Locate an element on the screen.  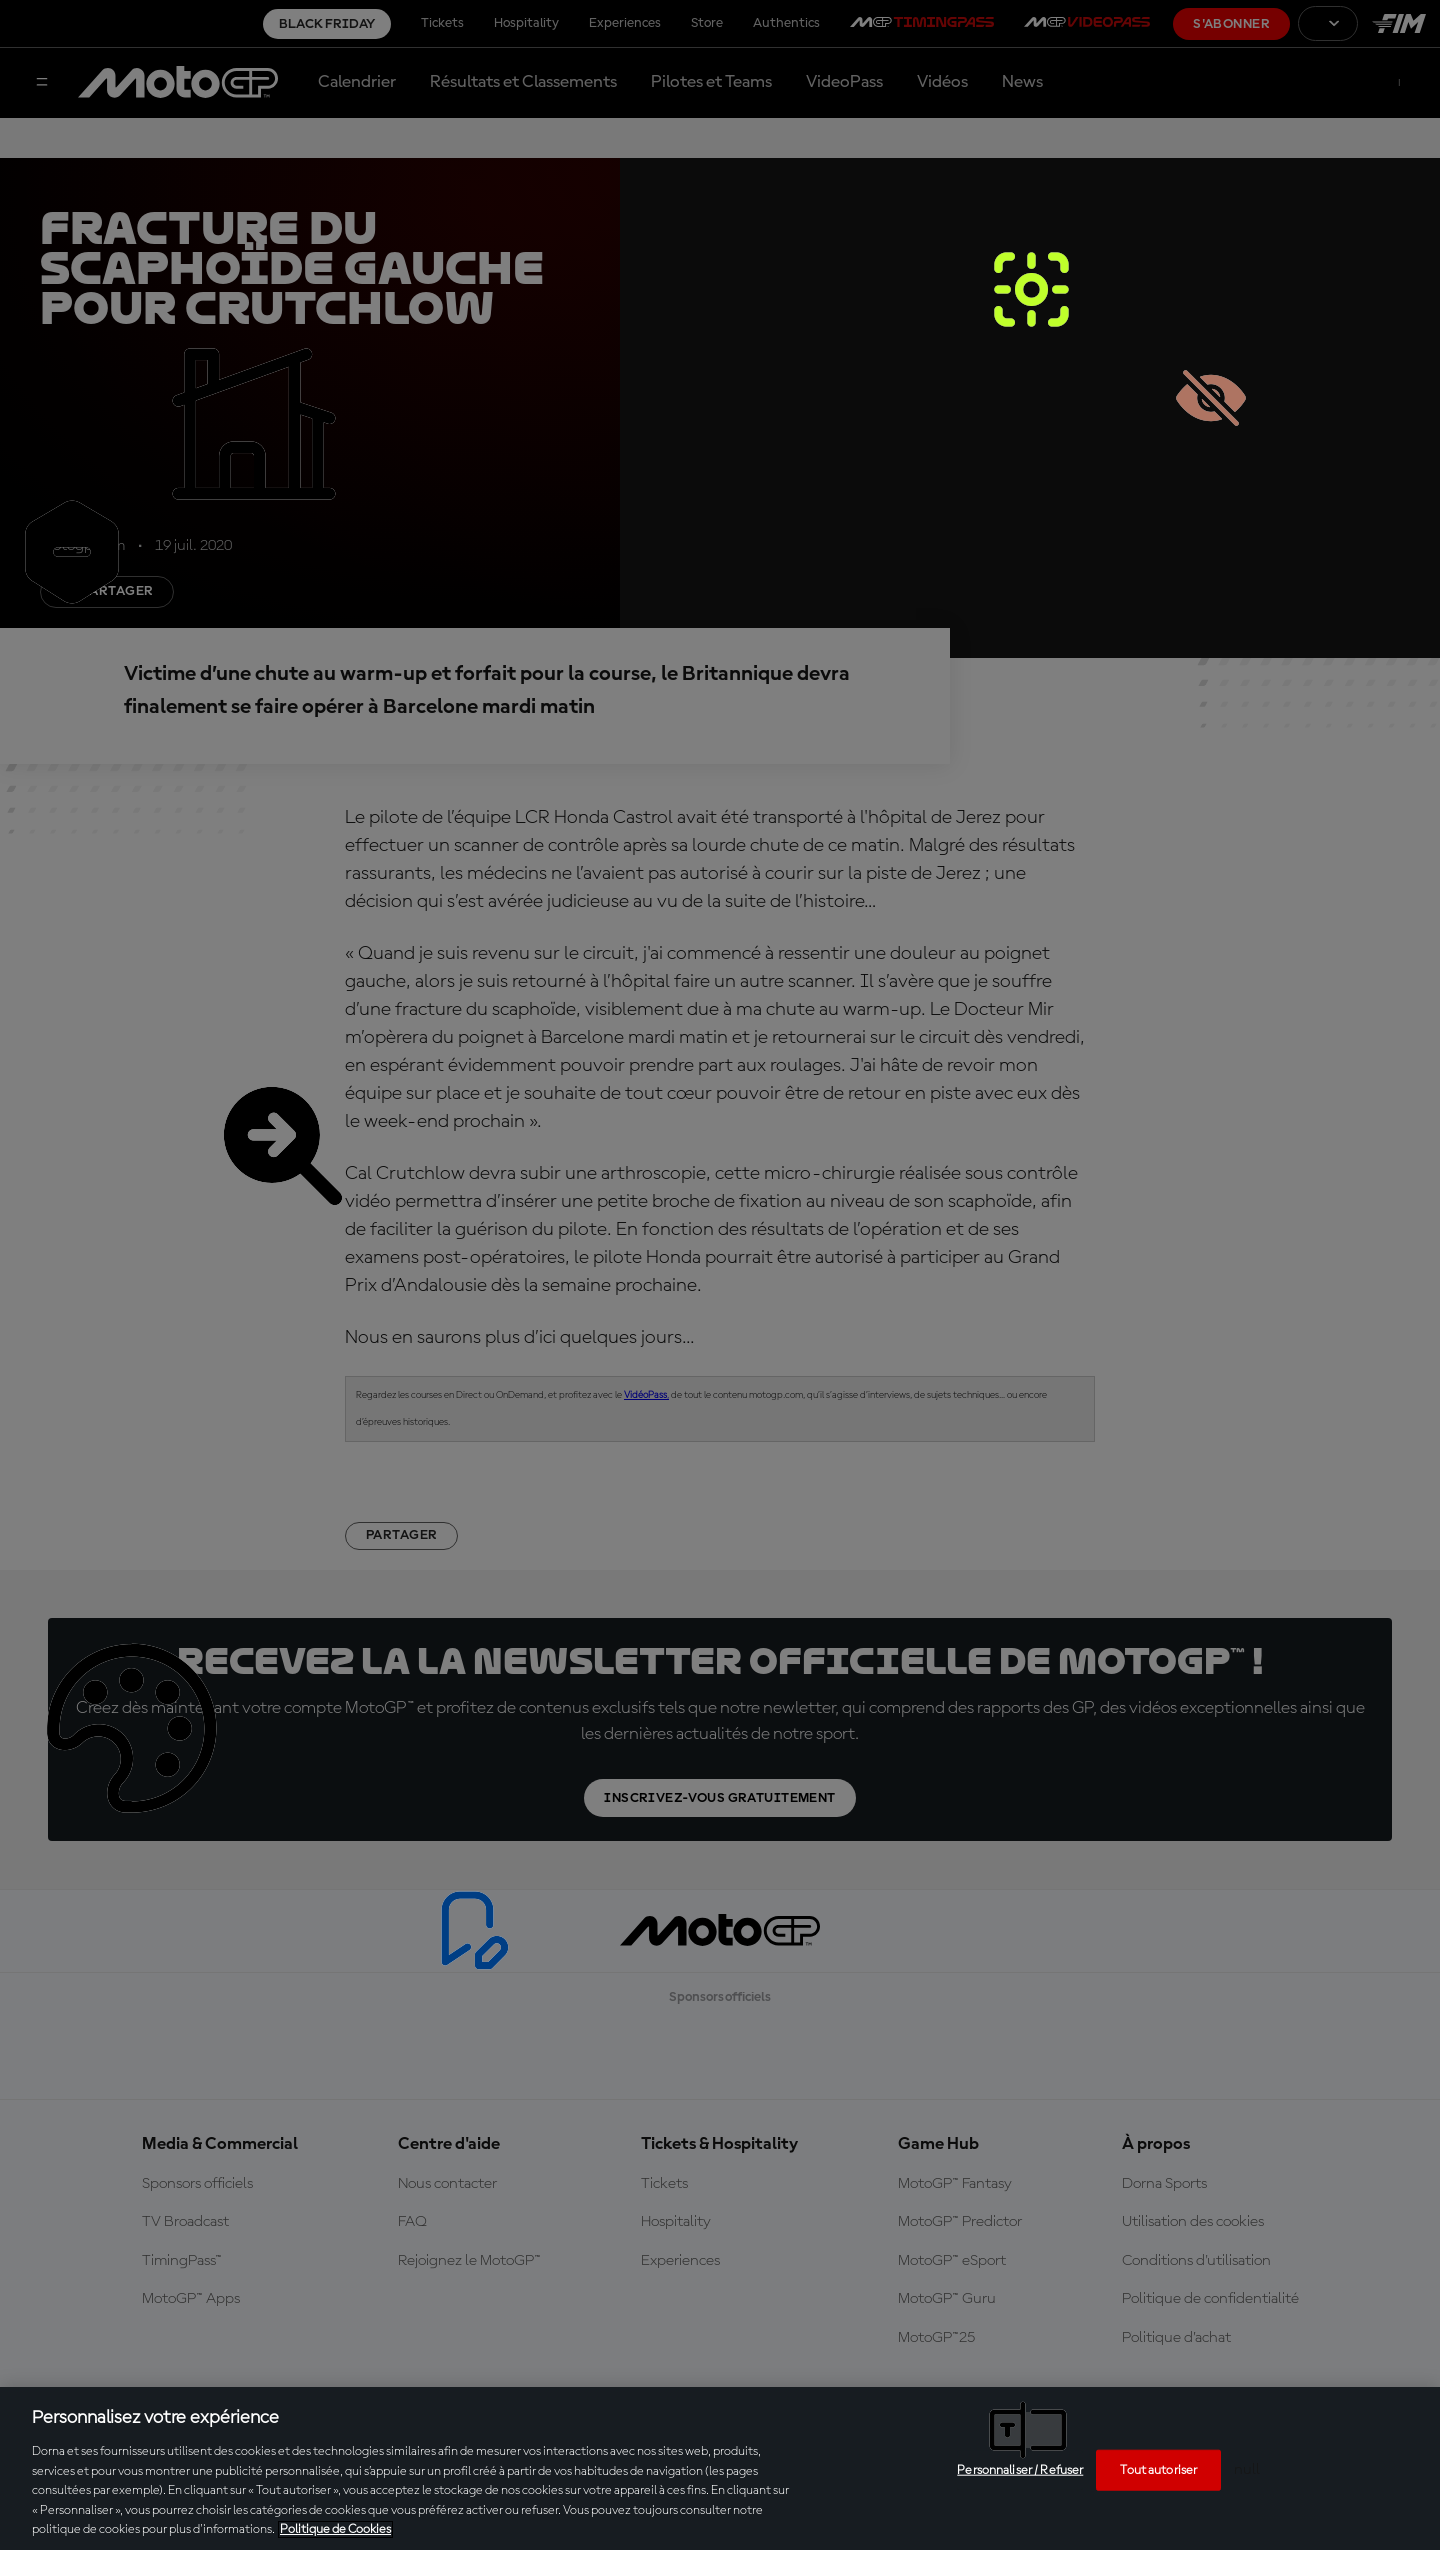
navigate to home screen is located at coordinates (254, 424).